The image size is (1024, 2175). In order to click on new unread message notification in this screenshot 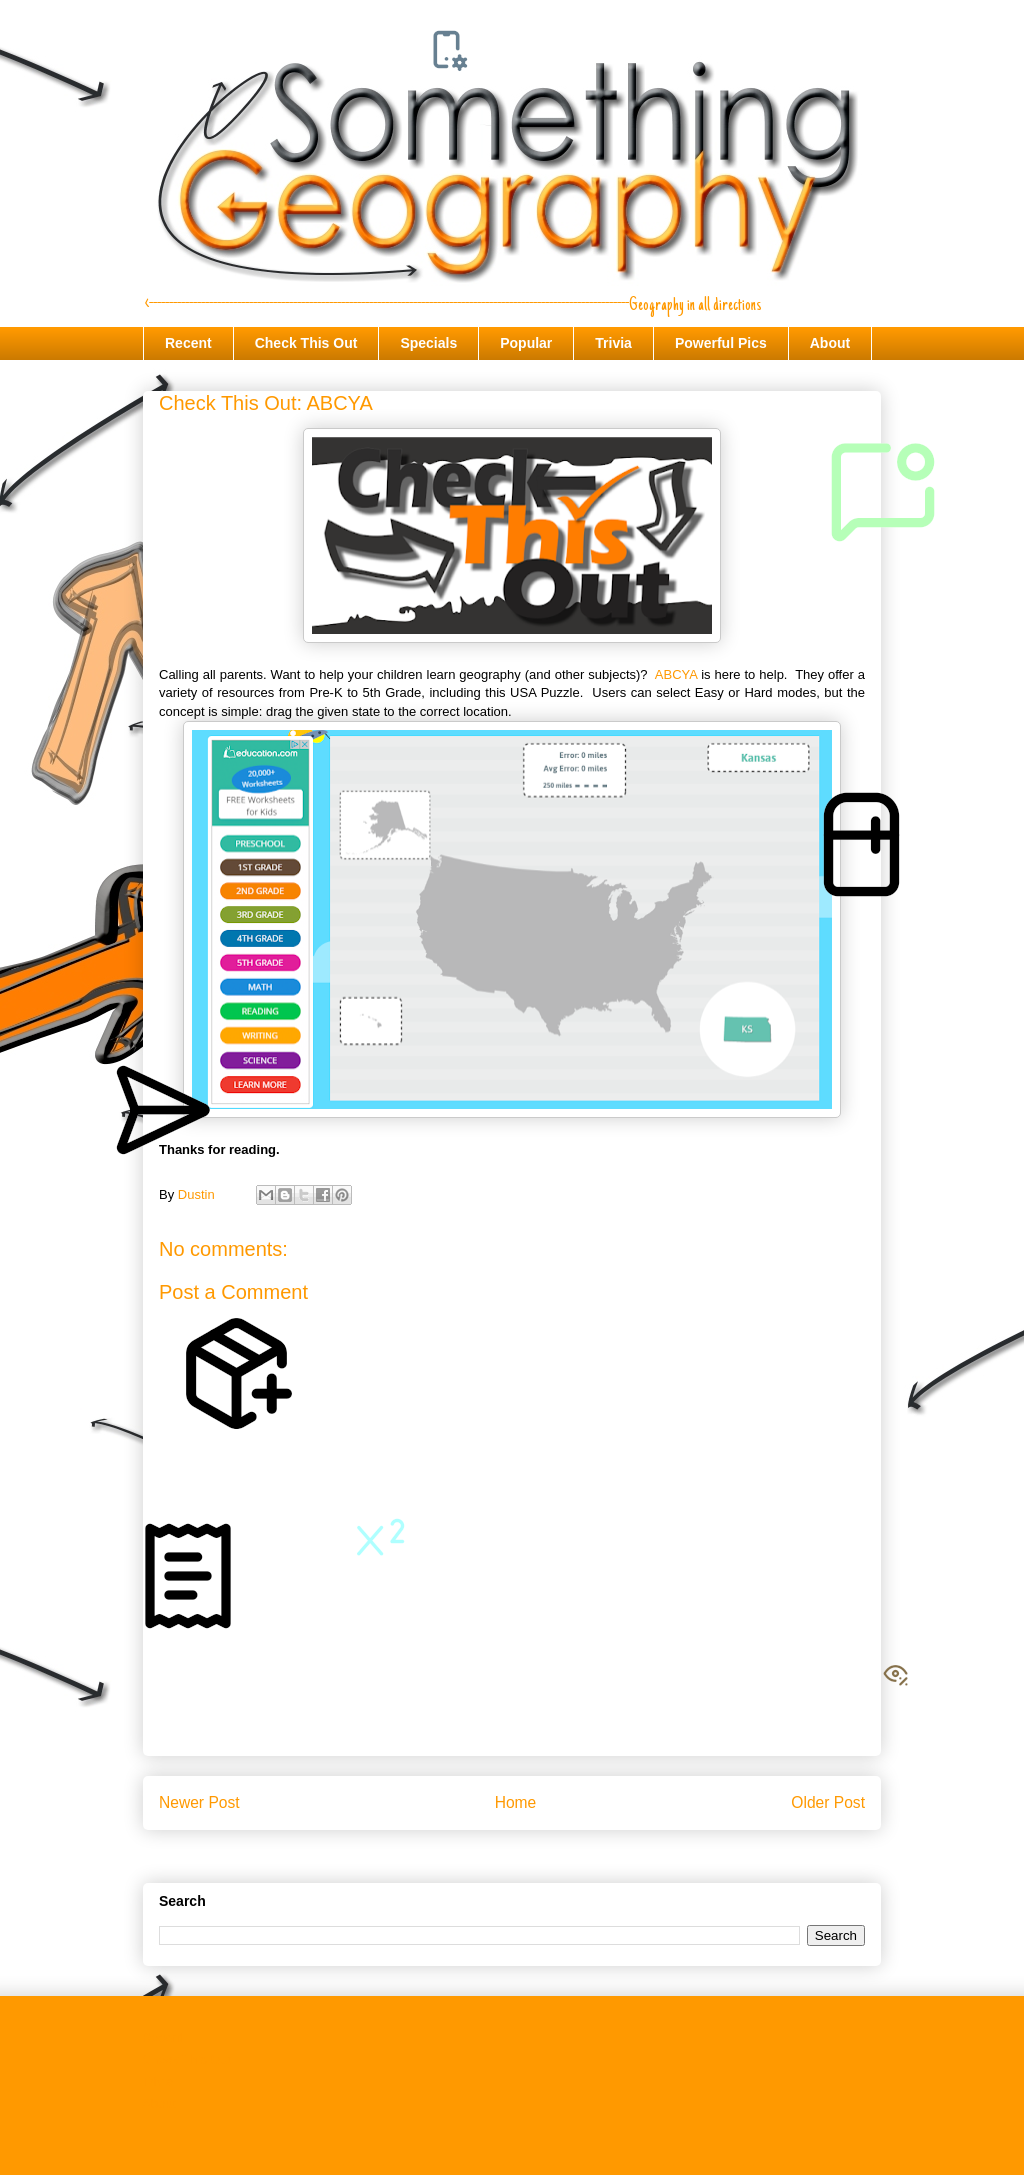, I will do `click(883, 490)`.